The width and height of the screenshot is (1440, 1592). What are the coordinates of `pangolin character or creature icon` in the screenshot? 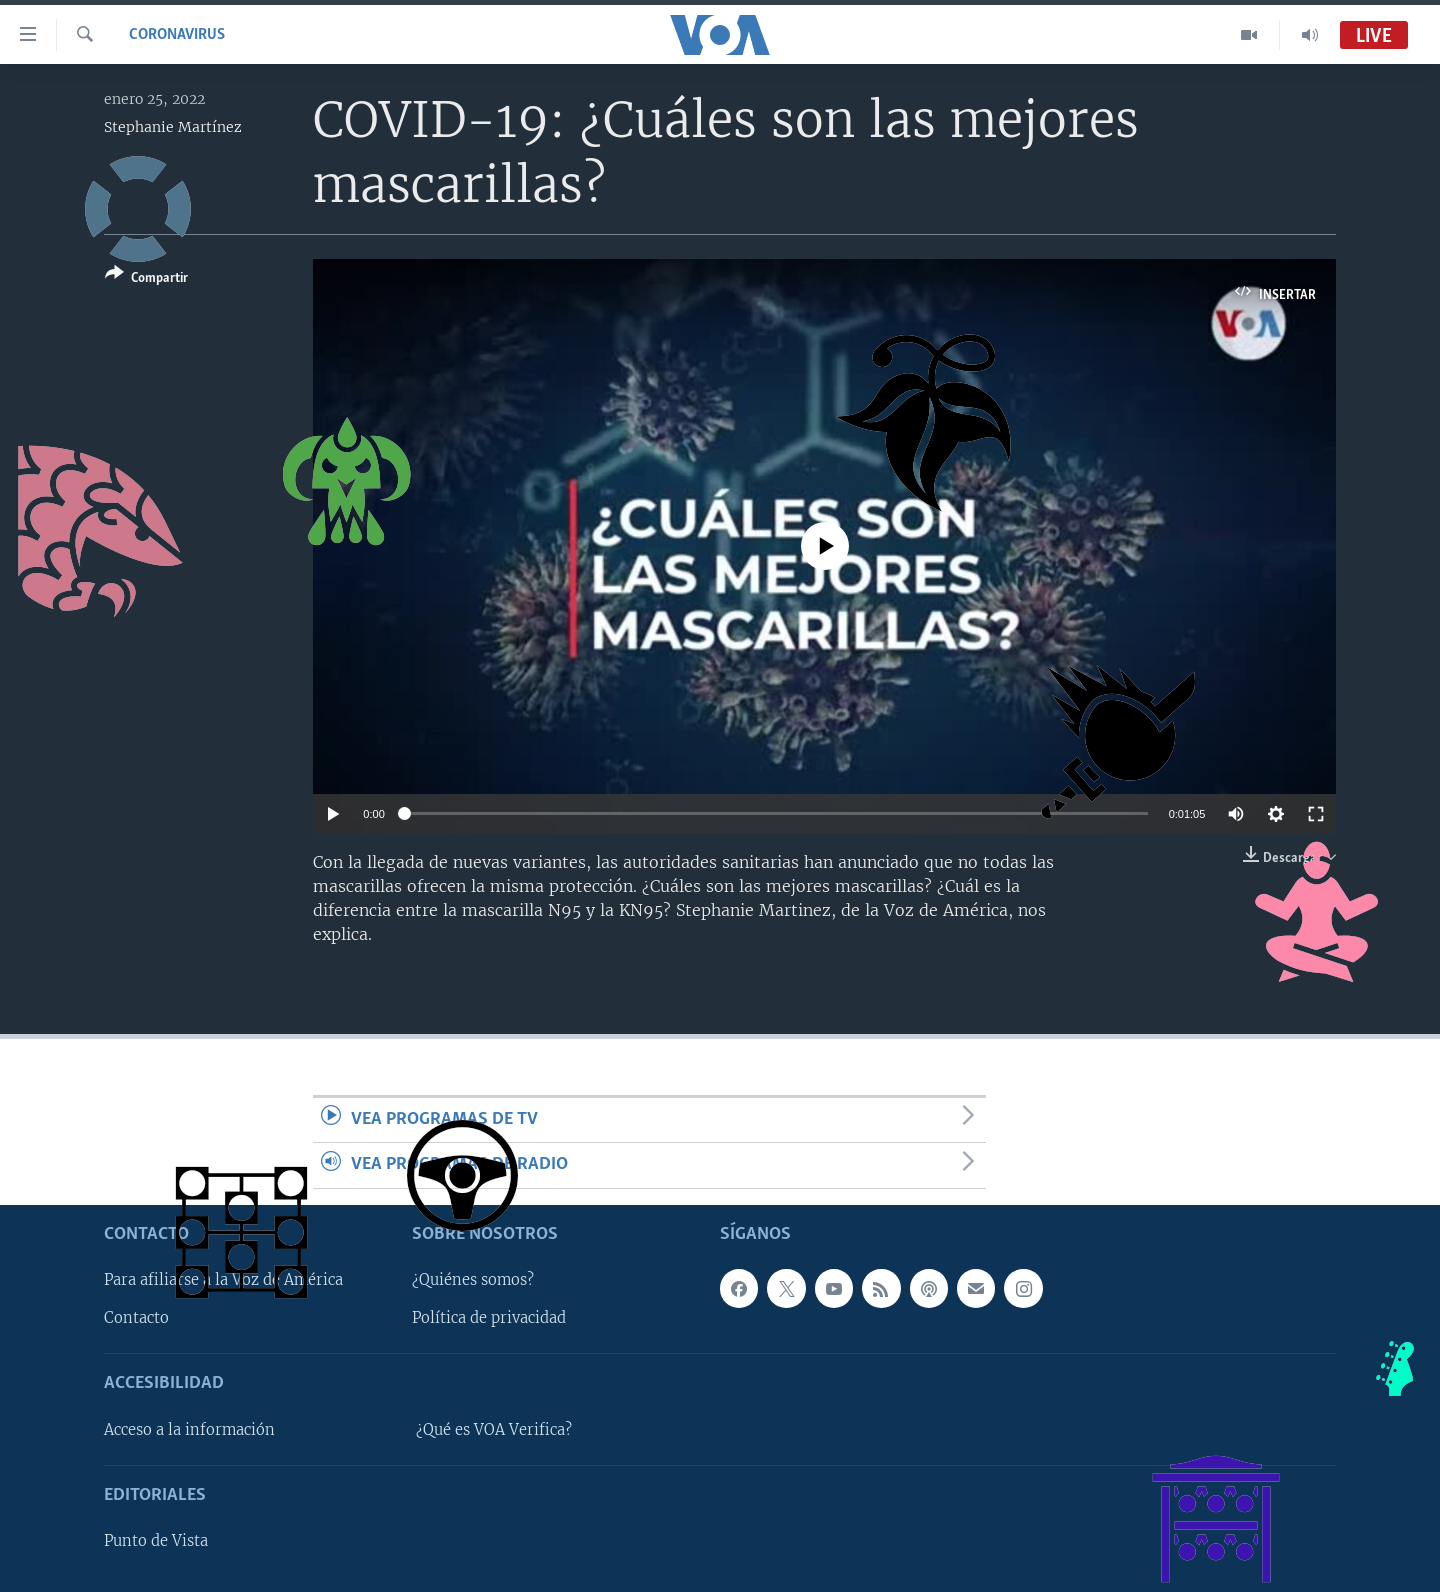 It's located at (106, 531).